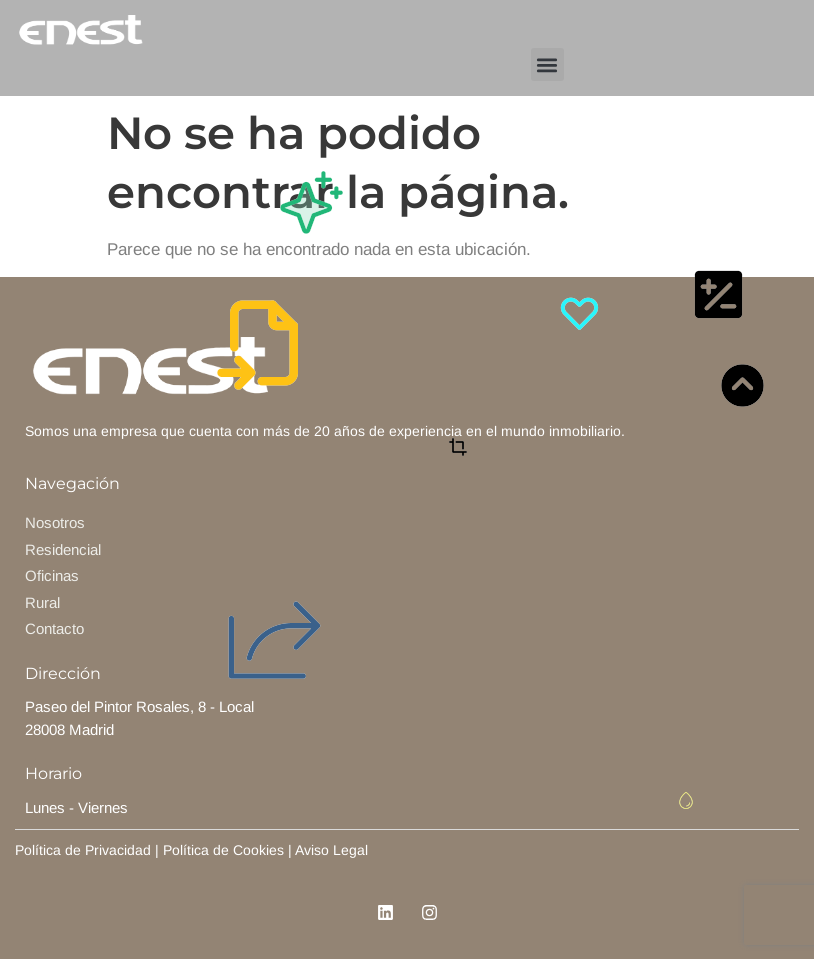  What do you see at coordinates (579, 312) in the screenshot?
I see `add to favorites` at bounding box center [579, 312].